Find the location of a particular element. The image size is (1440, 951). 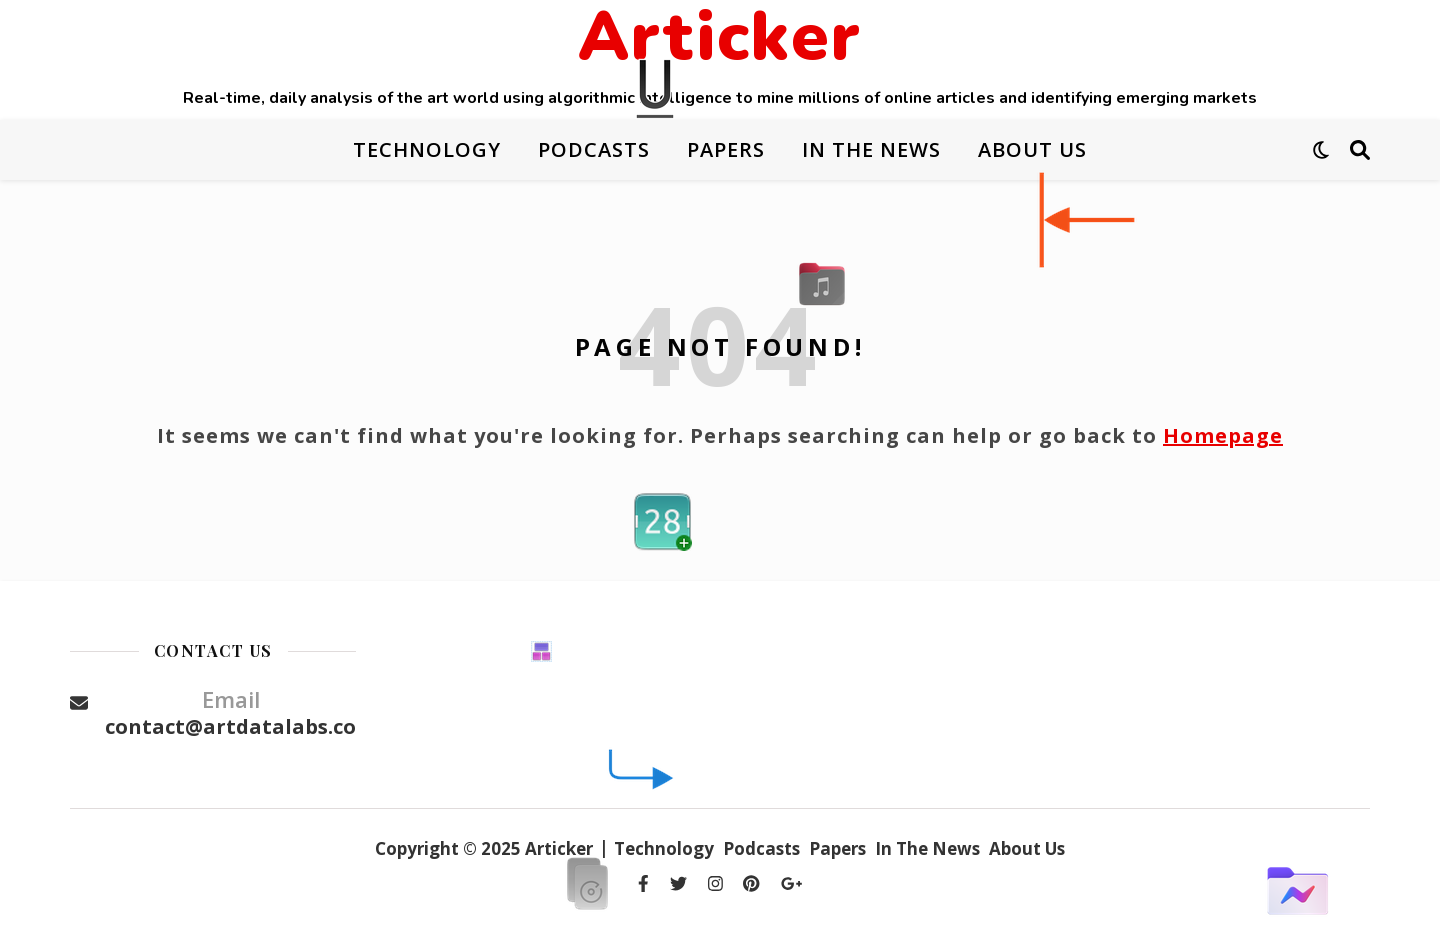

go to the first item in a list or sequence is located at coordinates (1087, 220).